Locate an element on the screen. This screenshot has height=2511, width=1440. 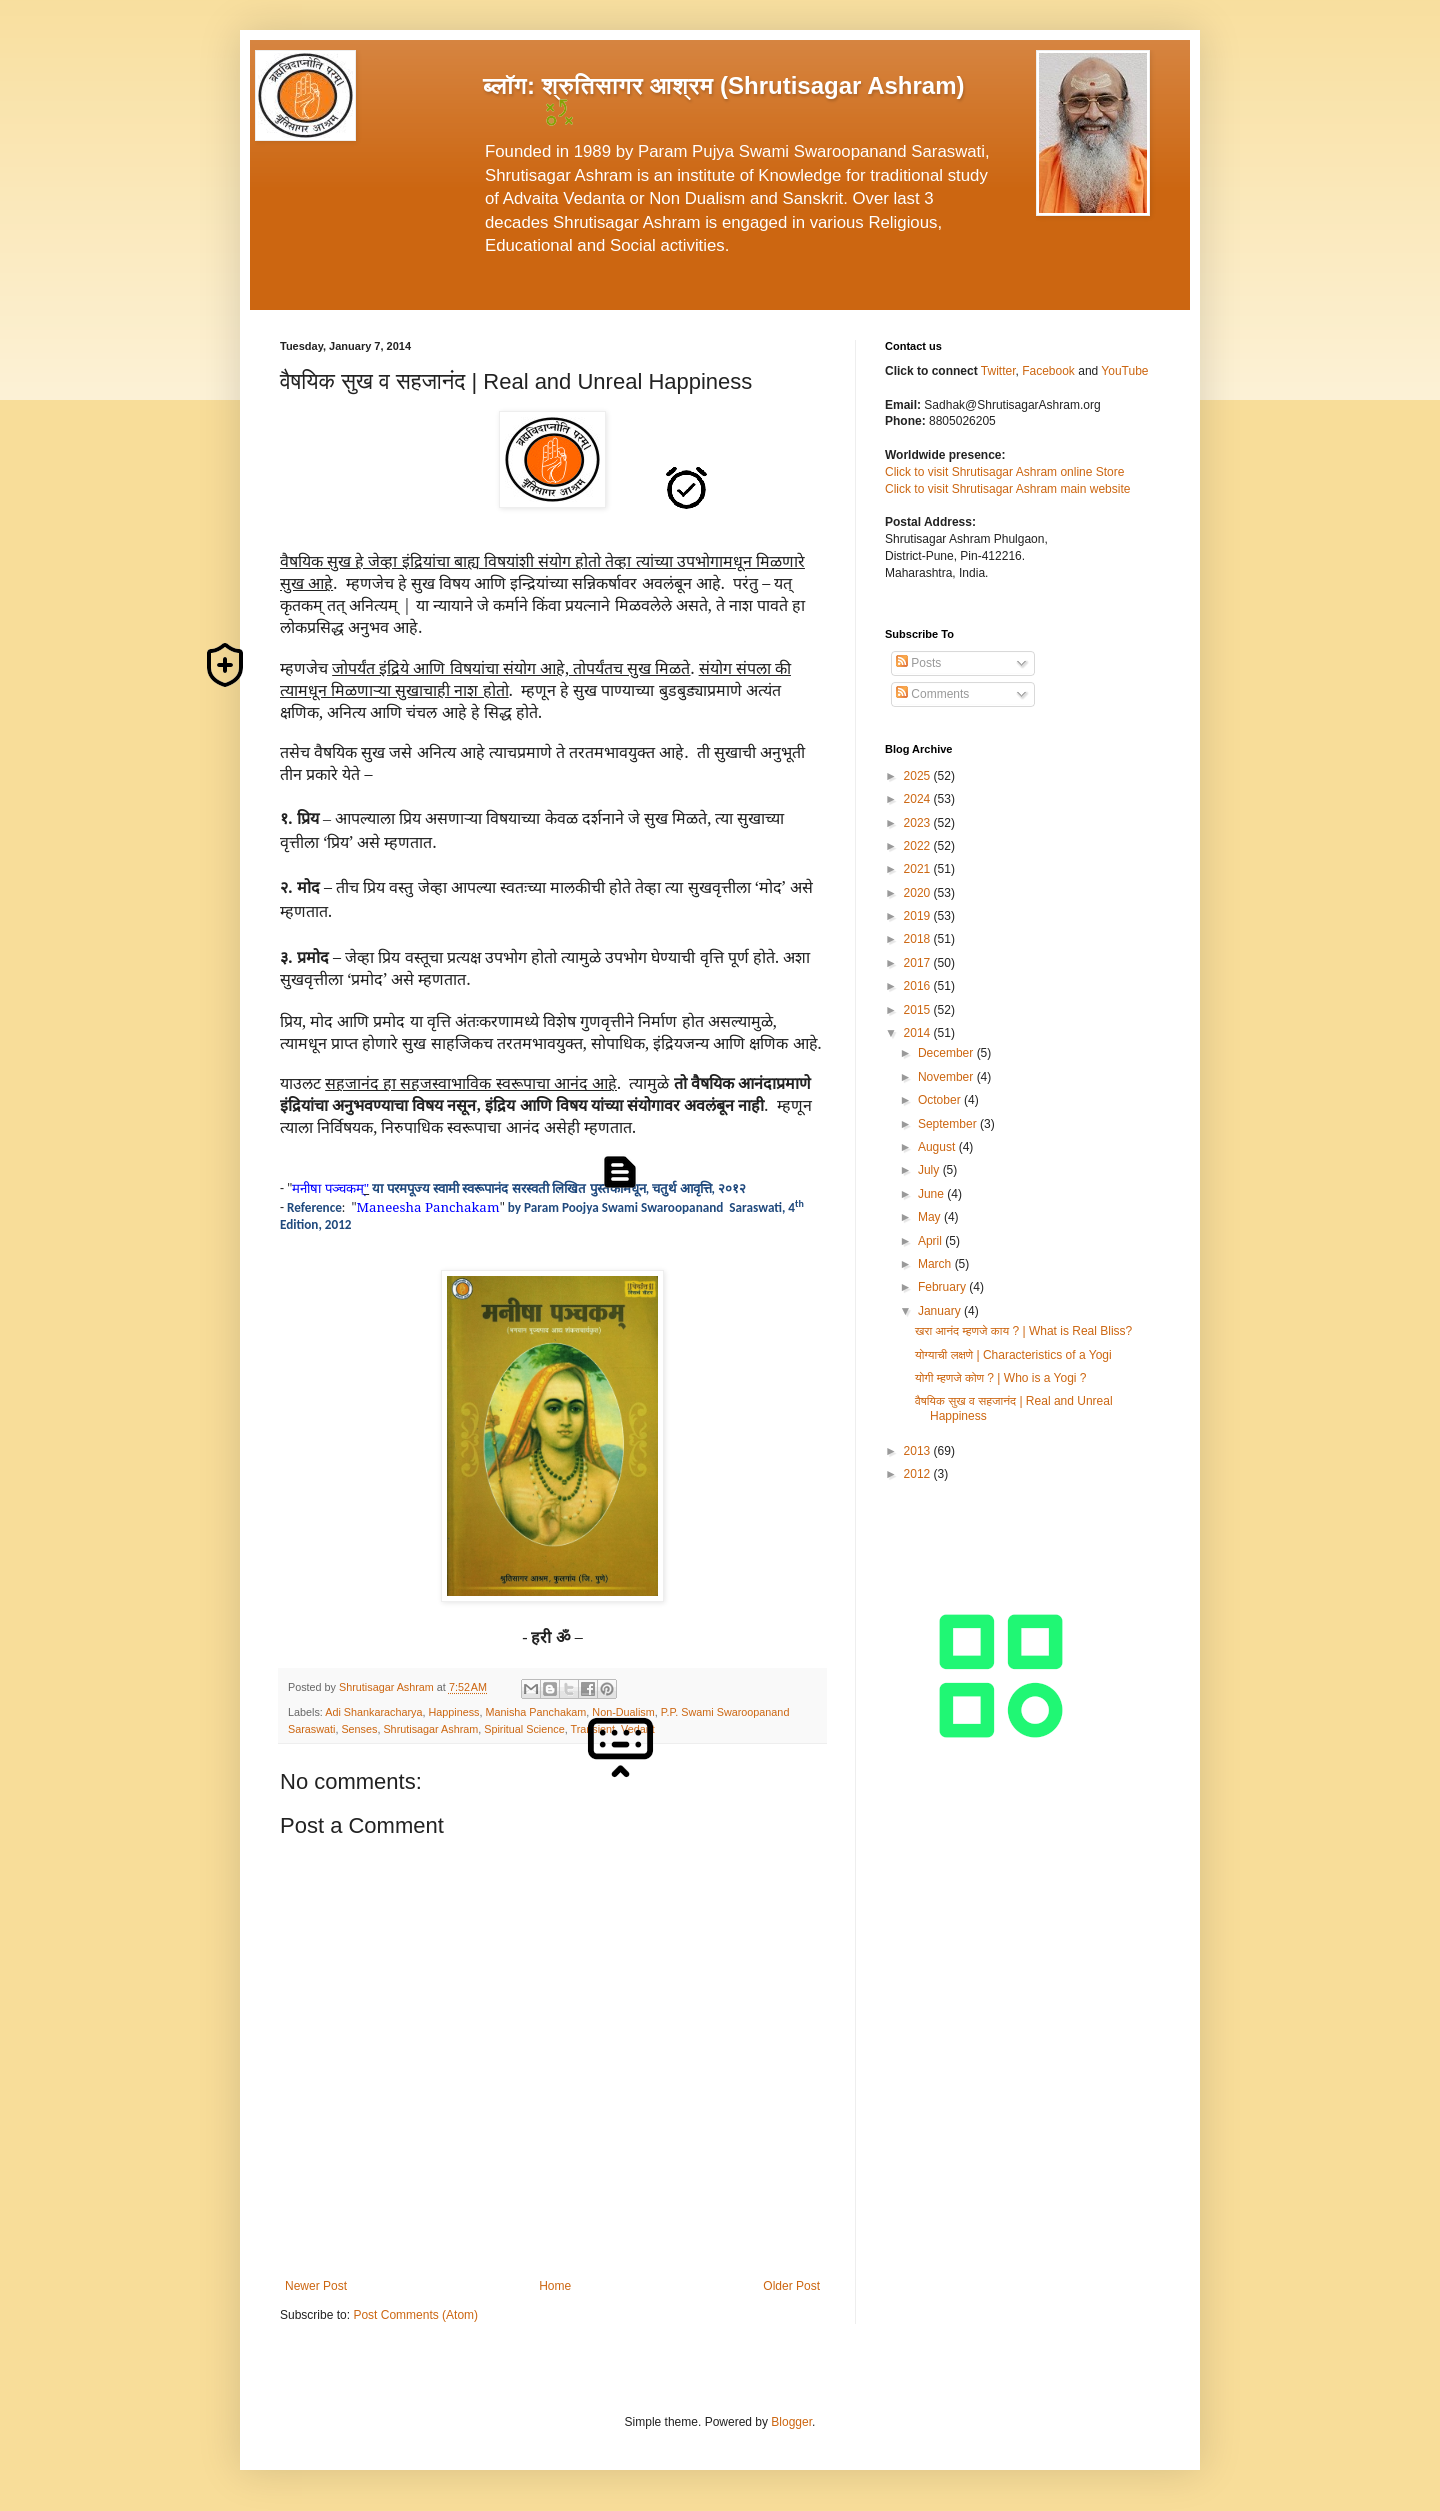
add a new security feature or protection is located at coordinates (225, 665).